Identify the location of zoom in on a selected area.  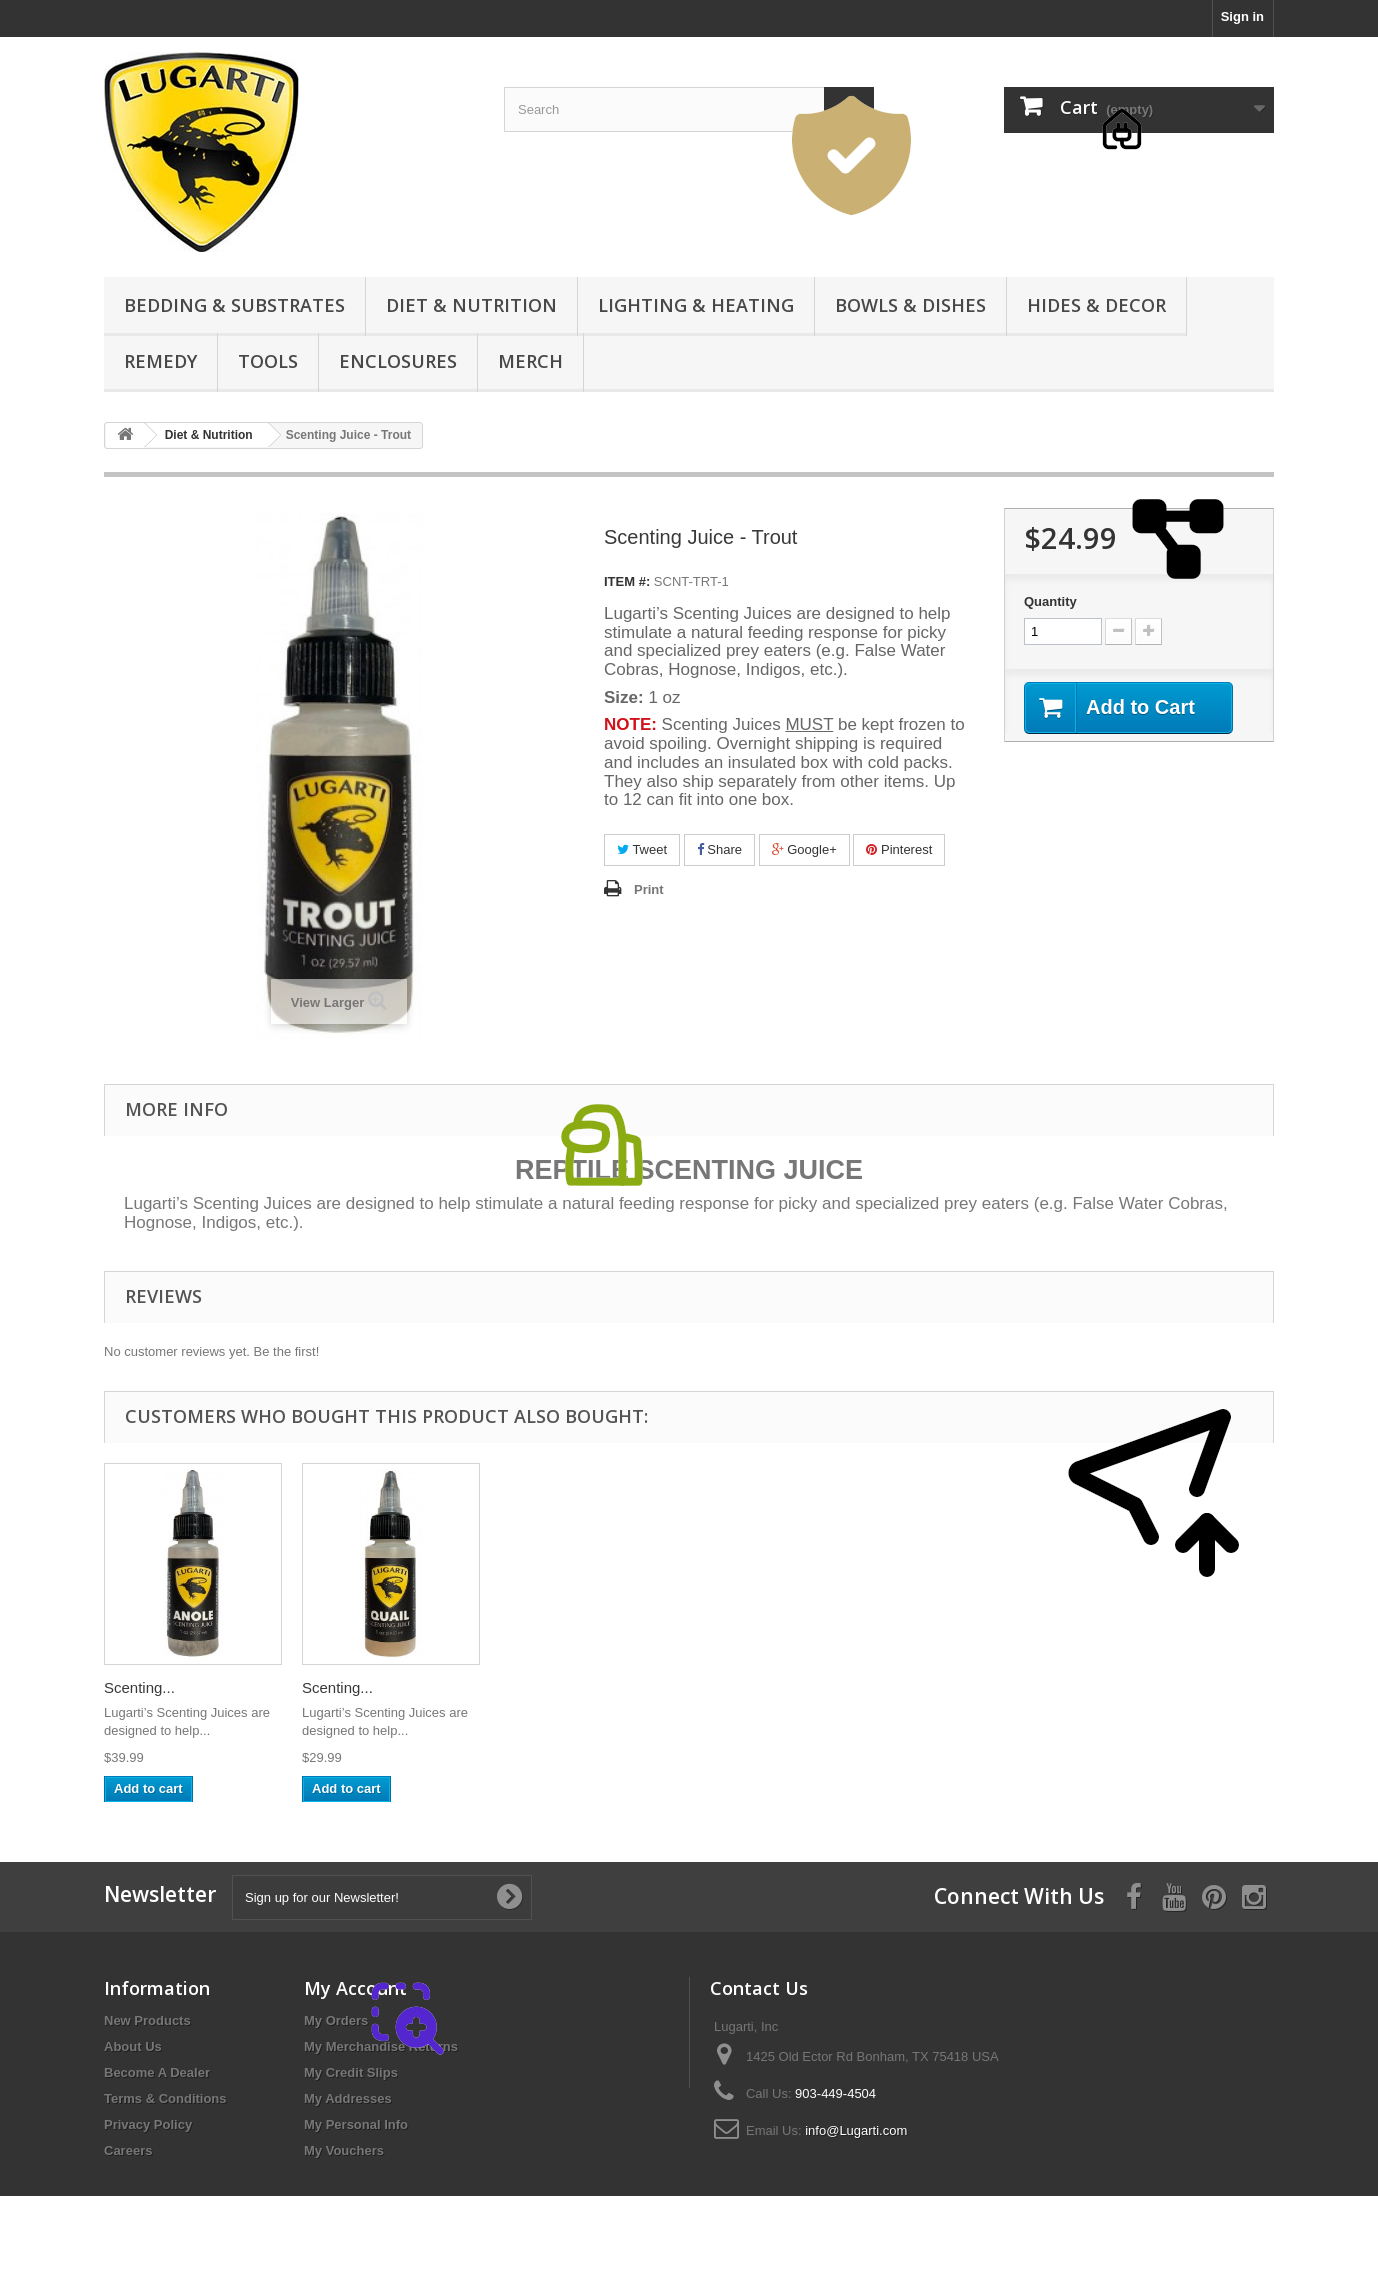
(406, 2017).